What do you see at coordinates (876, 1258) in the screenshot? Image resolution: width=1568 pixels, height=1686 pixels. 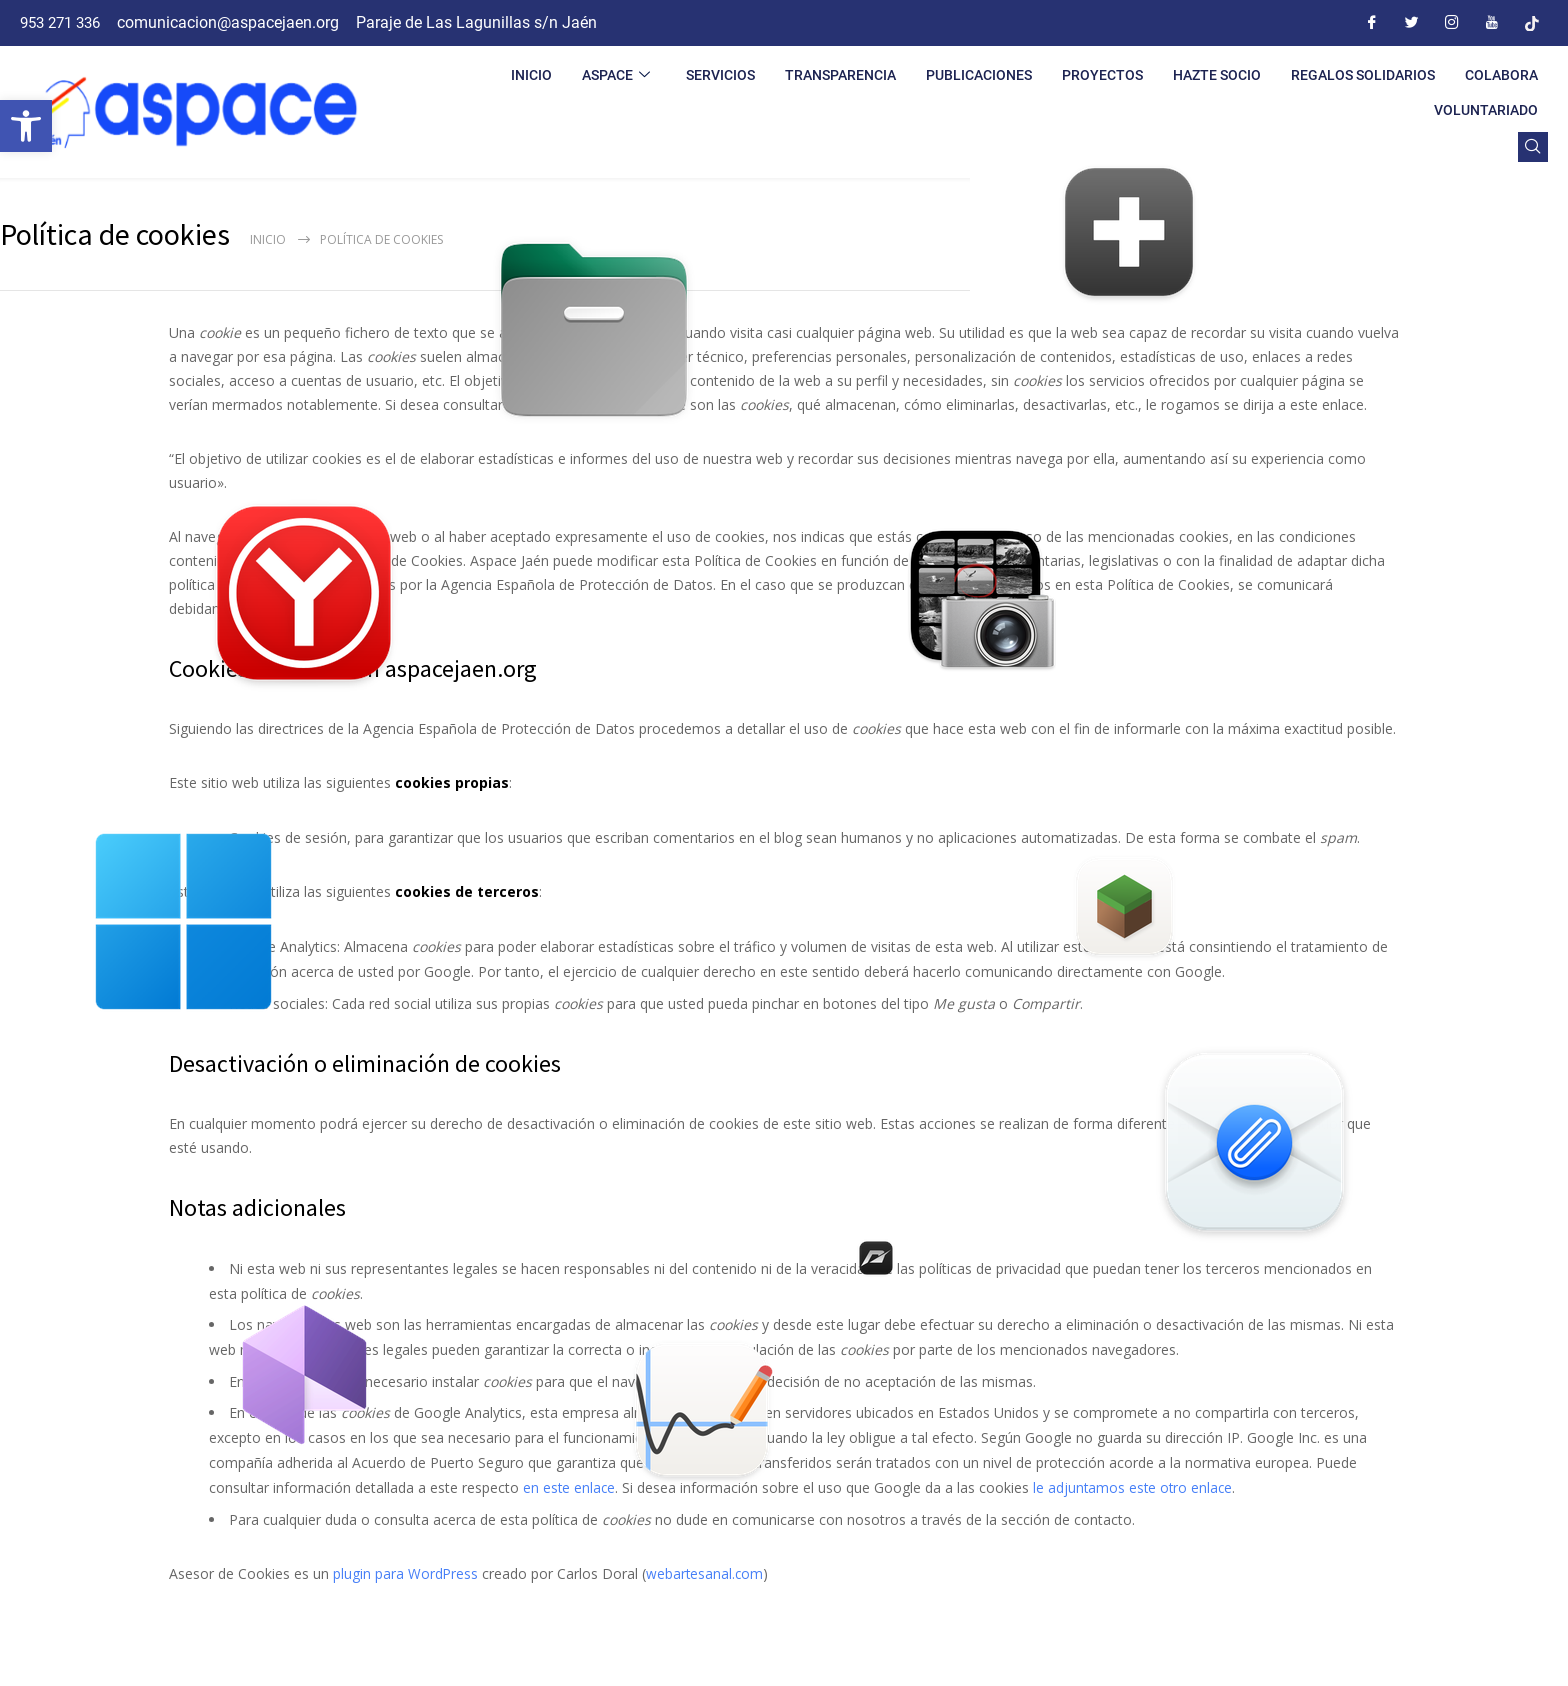 I see `launch need for speed shift racing game` at bounding box center [876, 1258].